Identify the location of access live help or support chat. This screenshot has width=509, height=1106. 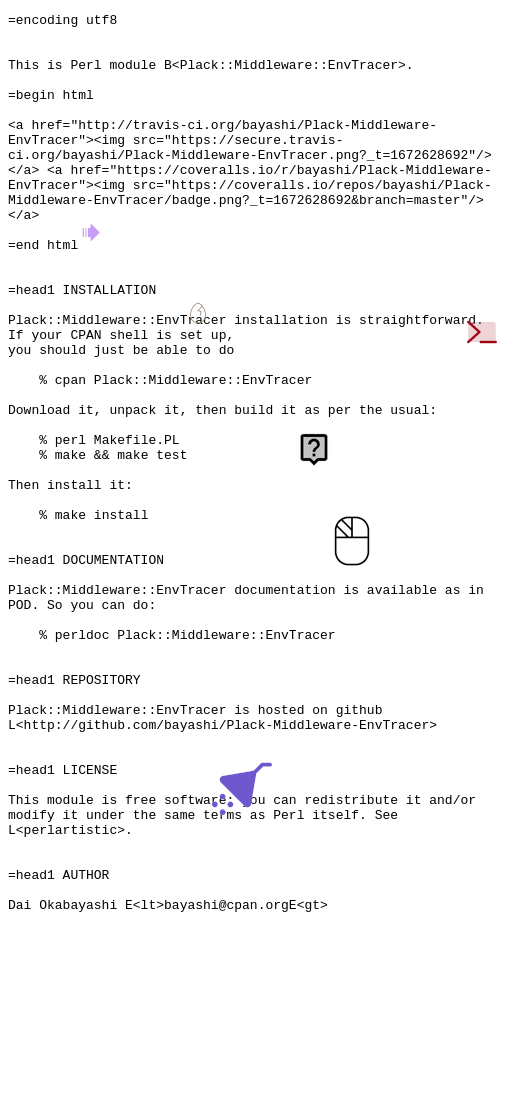
(314, 449).